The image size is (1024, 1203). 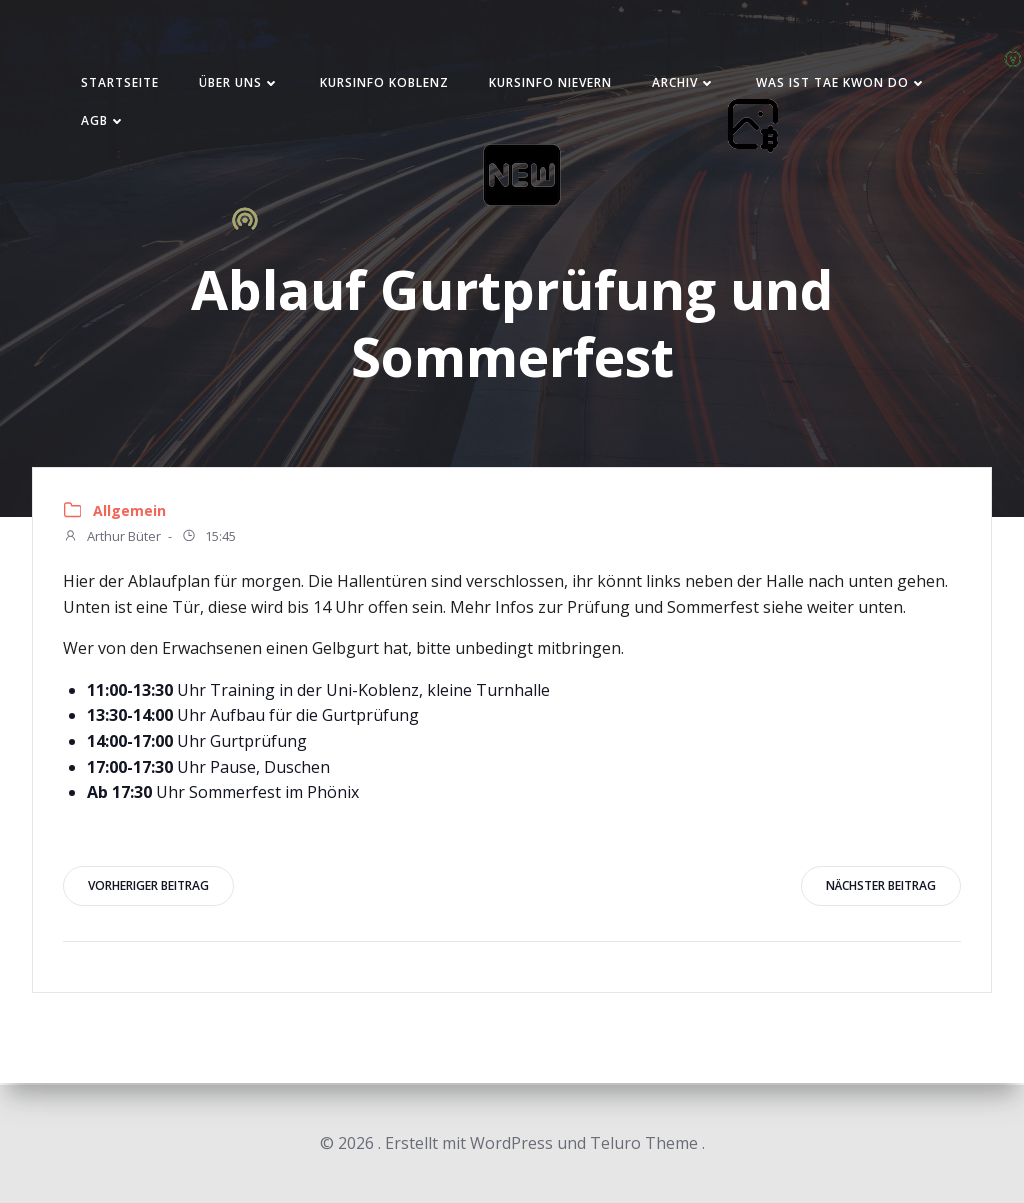 What do you see at coordinates (522, 175) in the screenshot?
I see `indicates new content or recently added items` at bounding box center [522, 175].